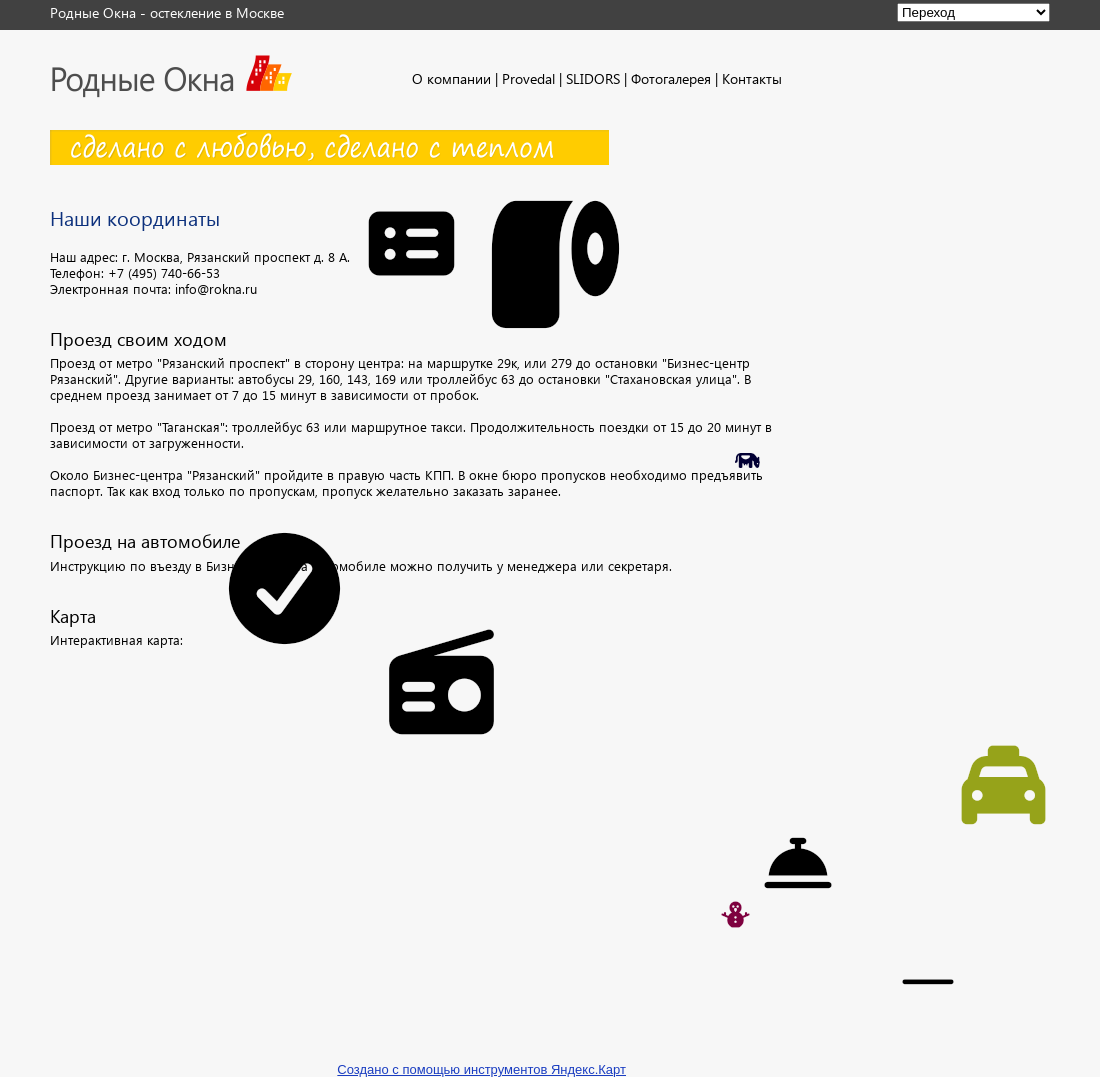  I want to click on indicates restroom or bathroom location, so click(555, 256).